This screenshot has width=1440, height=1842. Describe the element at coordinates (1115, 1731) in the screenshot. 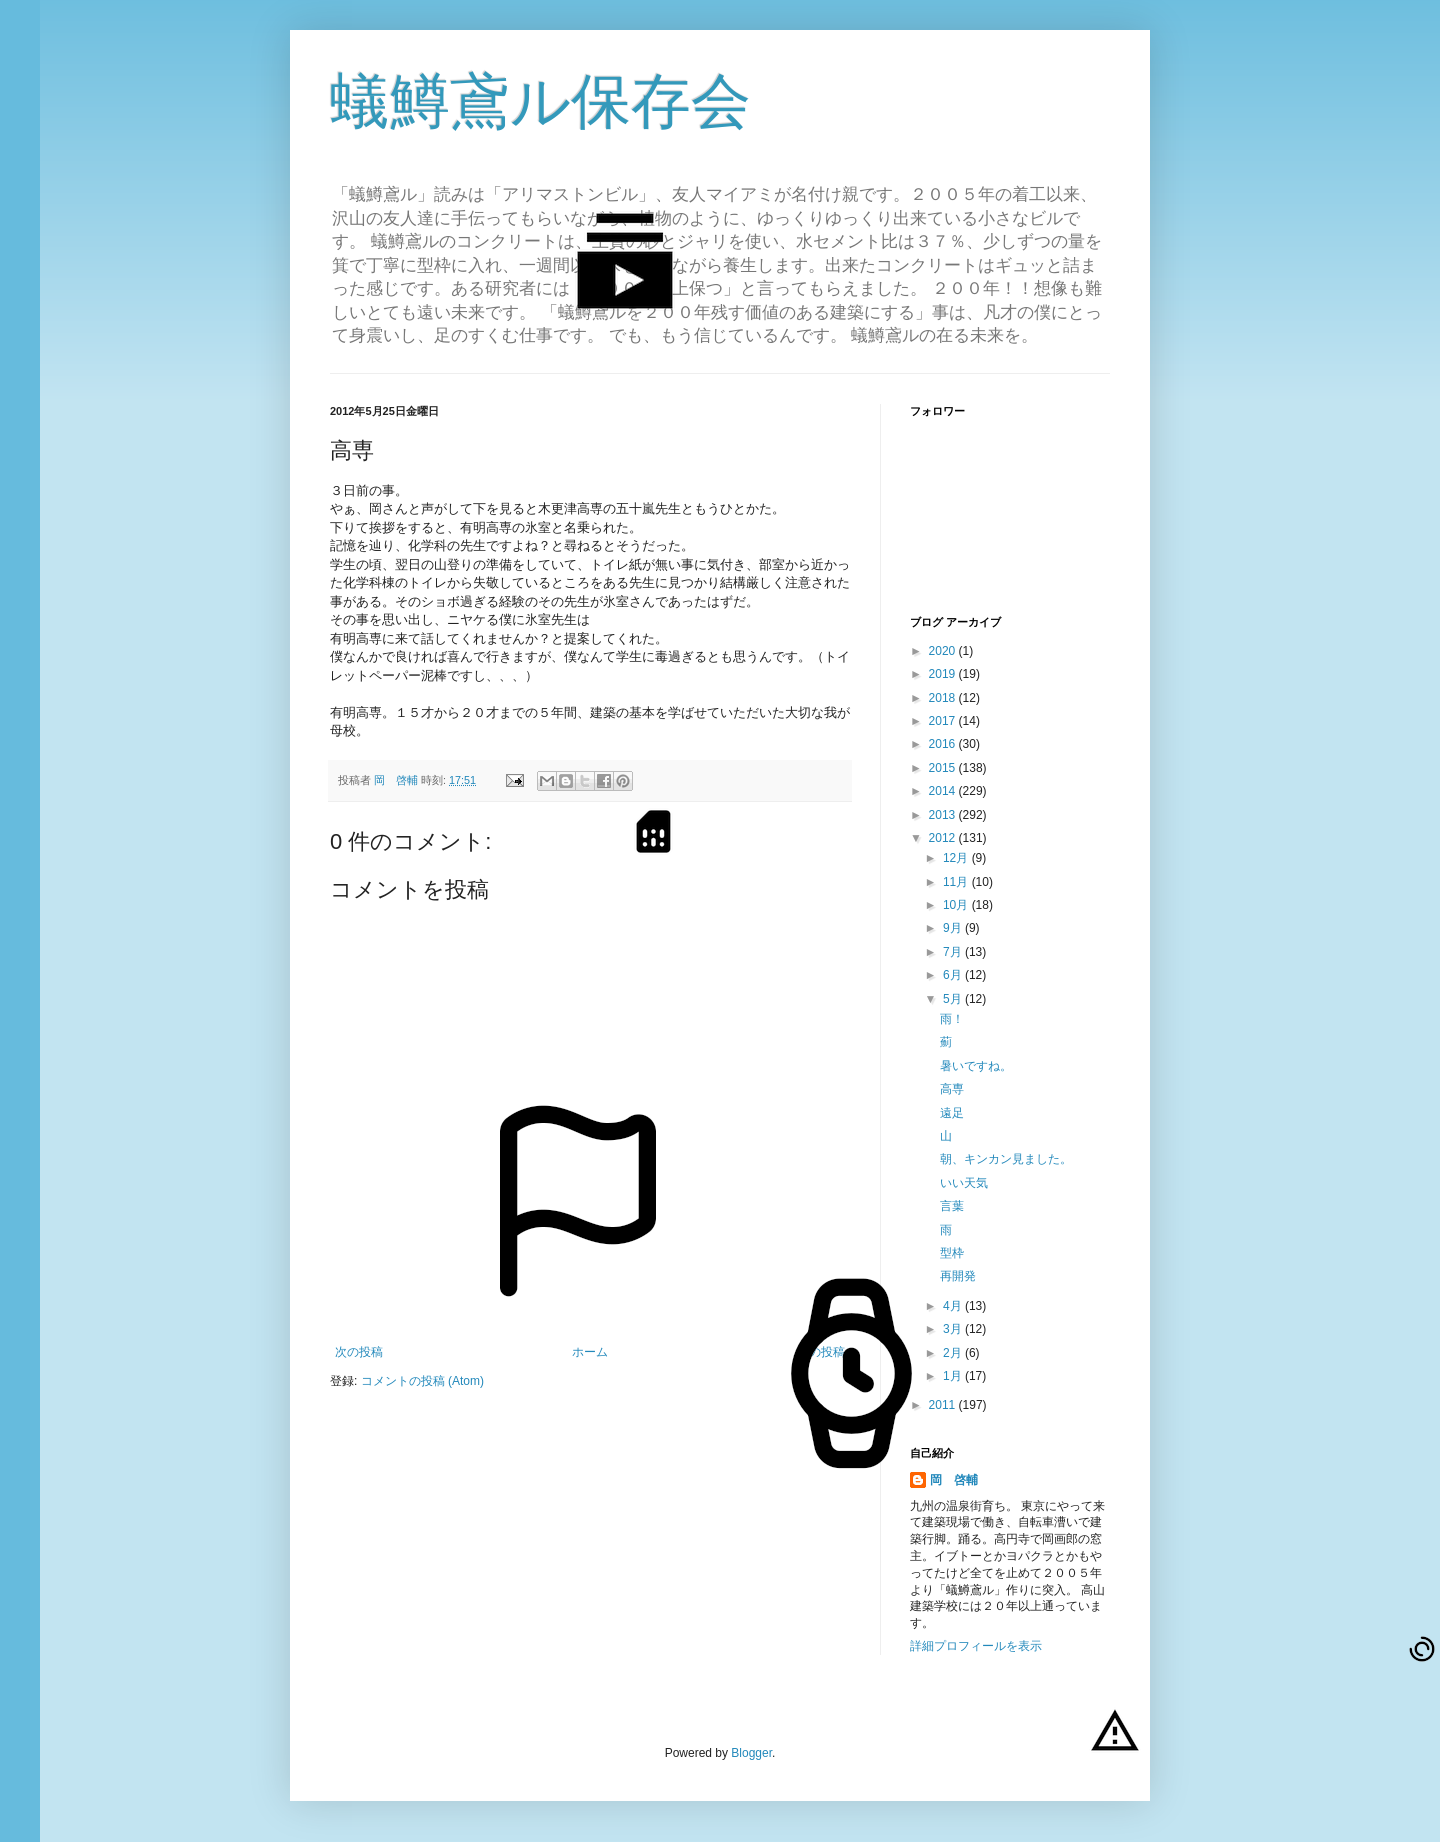

I see `indicates a warning or potential issue` at that location.